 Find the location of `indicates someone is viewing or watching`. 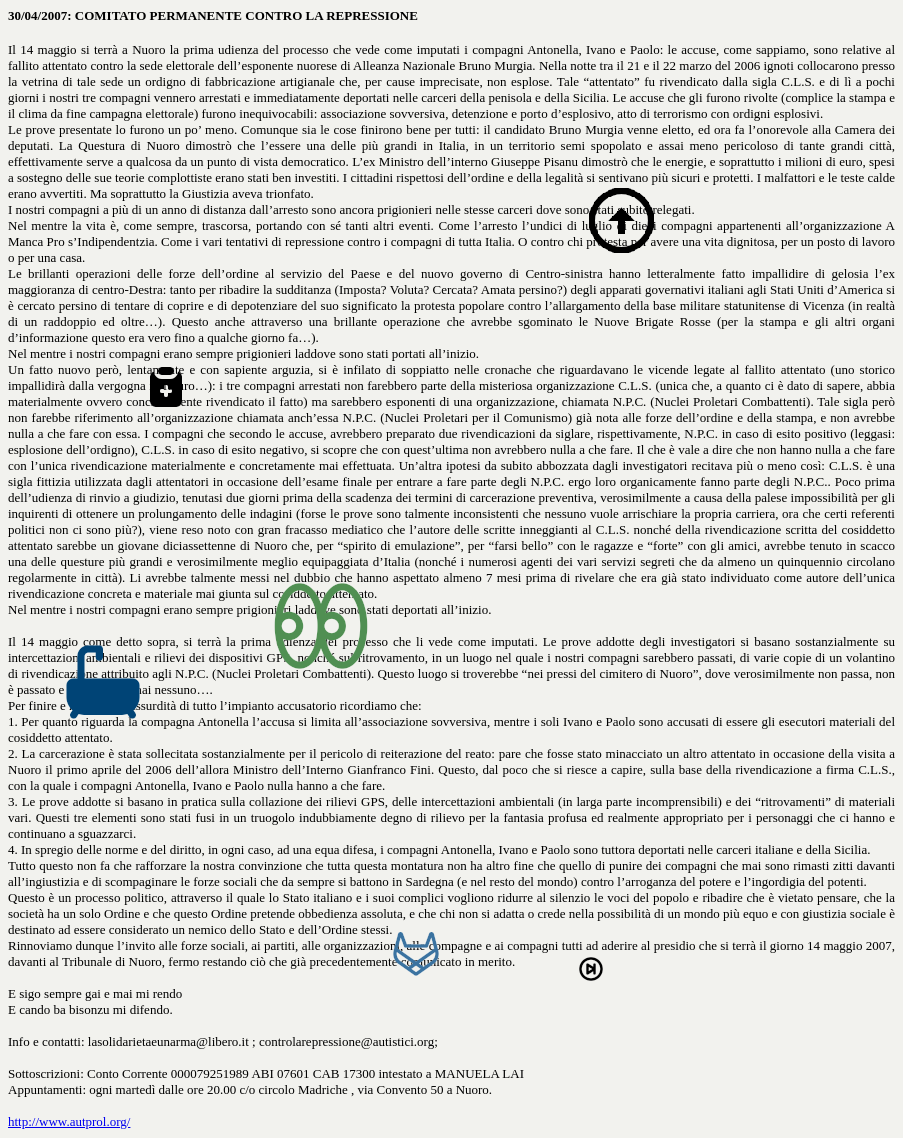

indicates someone is viewing or watching is located at coordinates (321, 626).